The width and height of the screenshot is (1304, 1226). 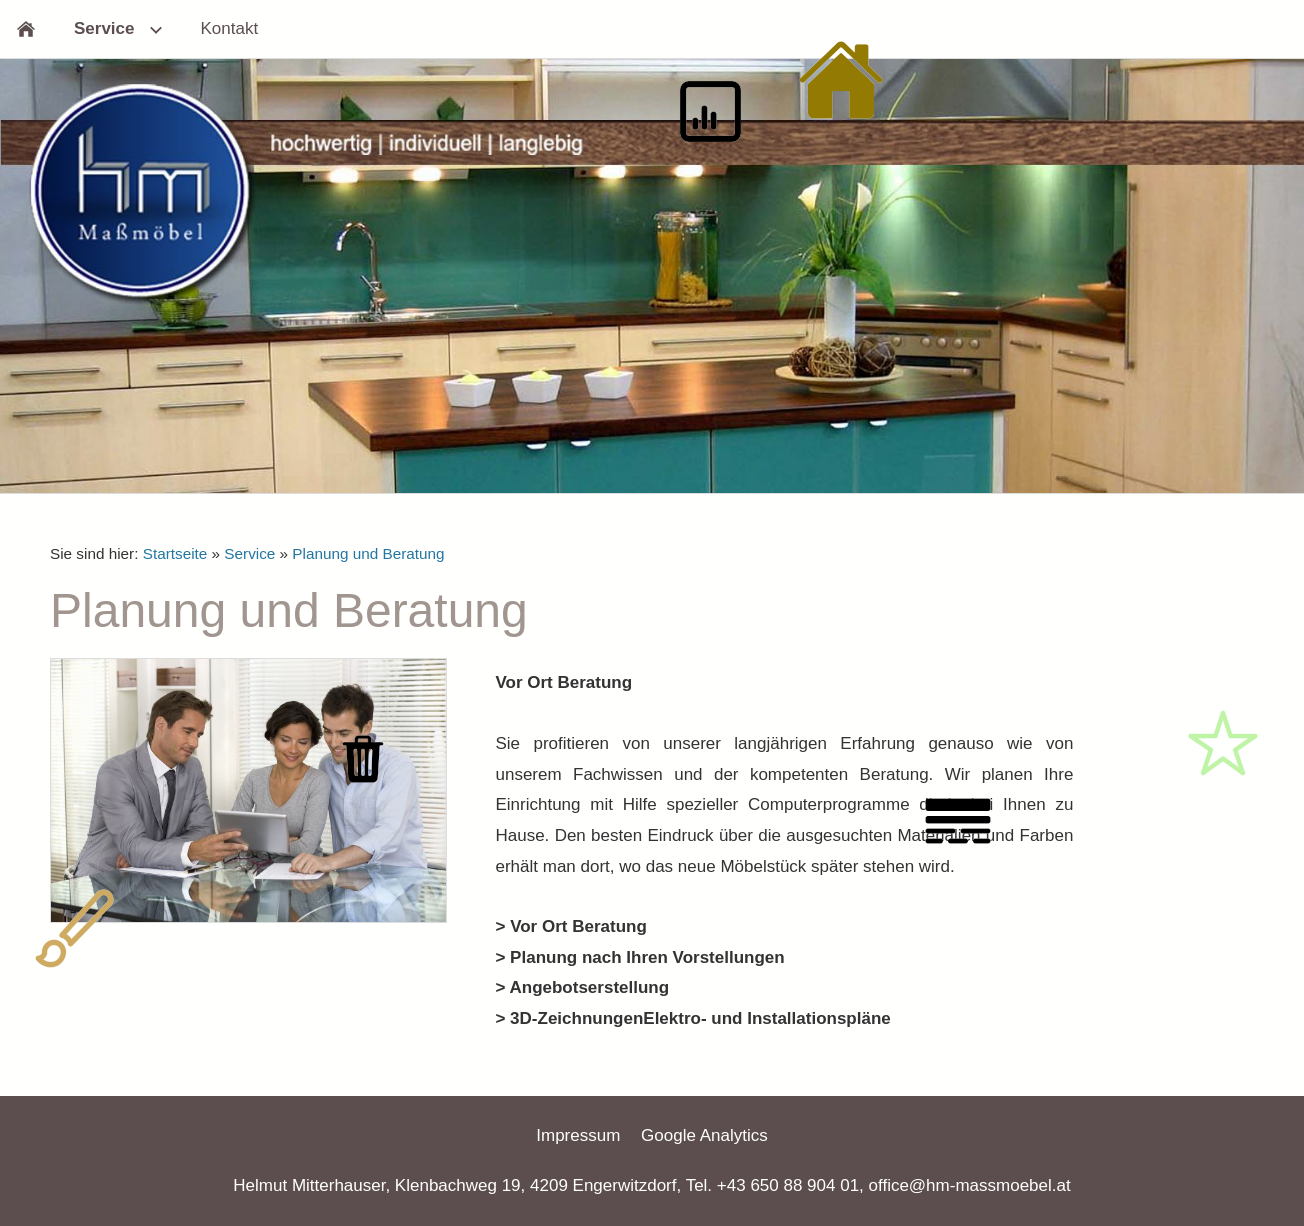 I want to click on navigate to the home screen, so click(x=841, y=80).